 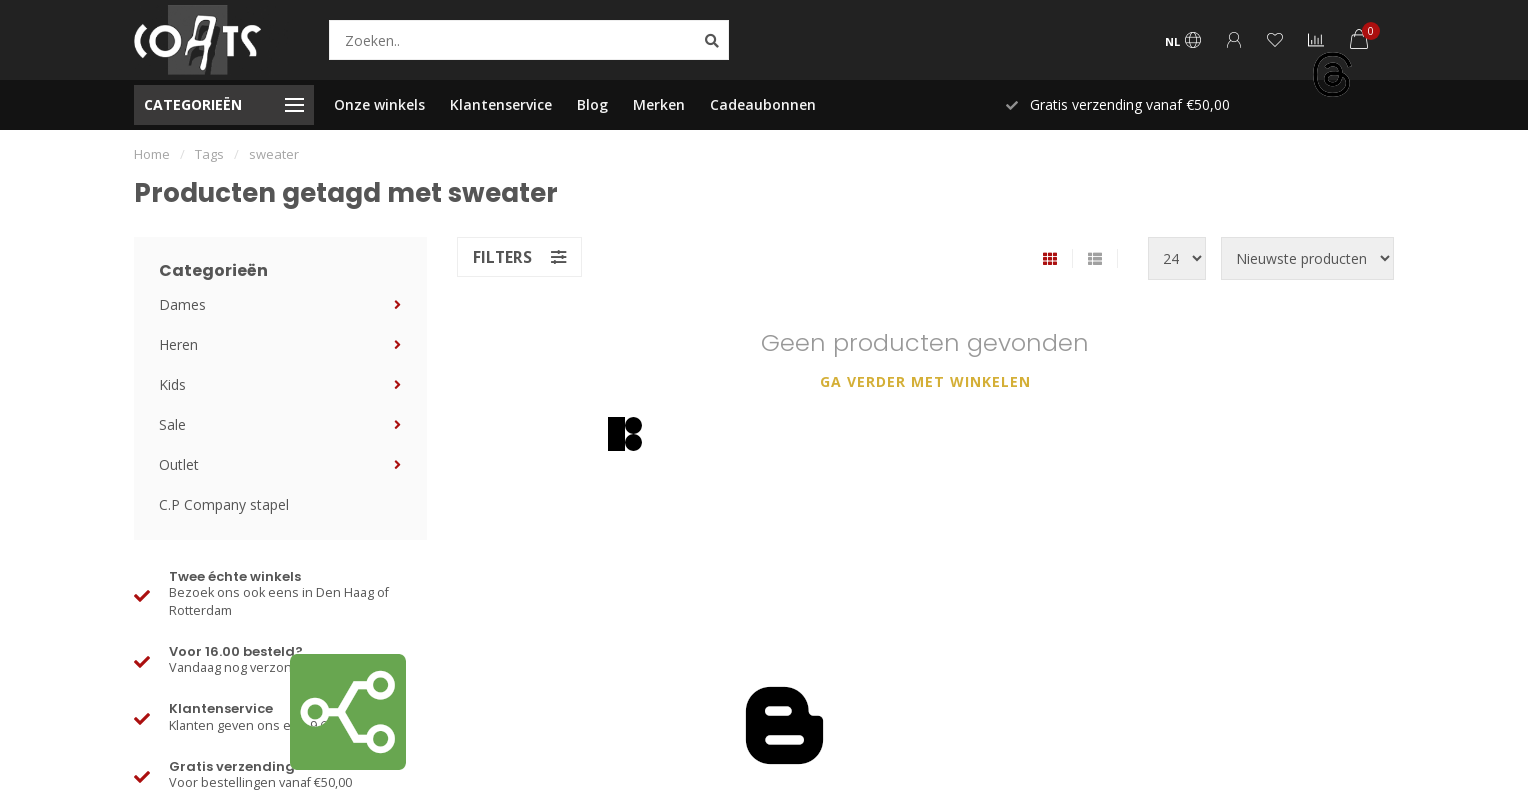 I want to click on icons8 logo, so click(x=625, y=434).